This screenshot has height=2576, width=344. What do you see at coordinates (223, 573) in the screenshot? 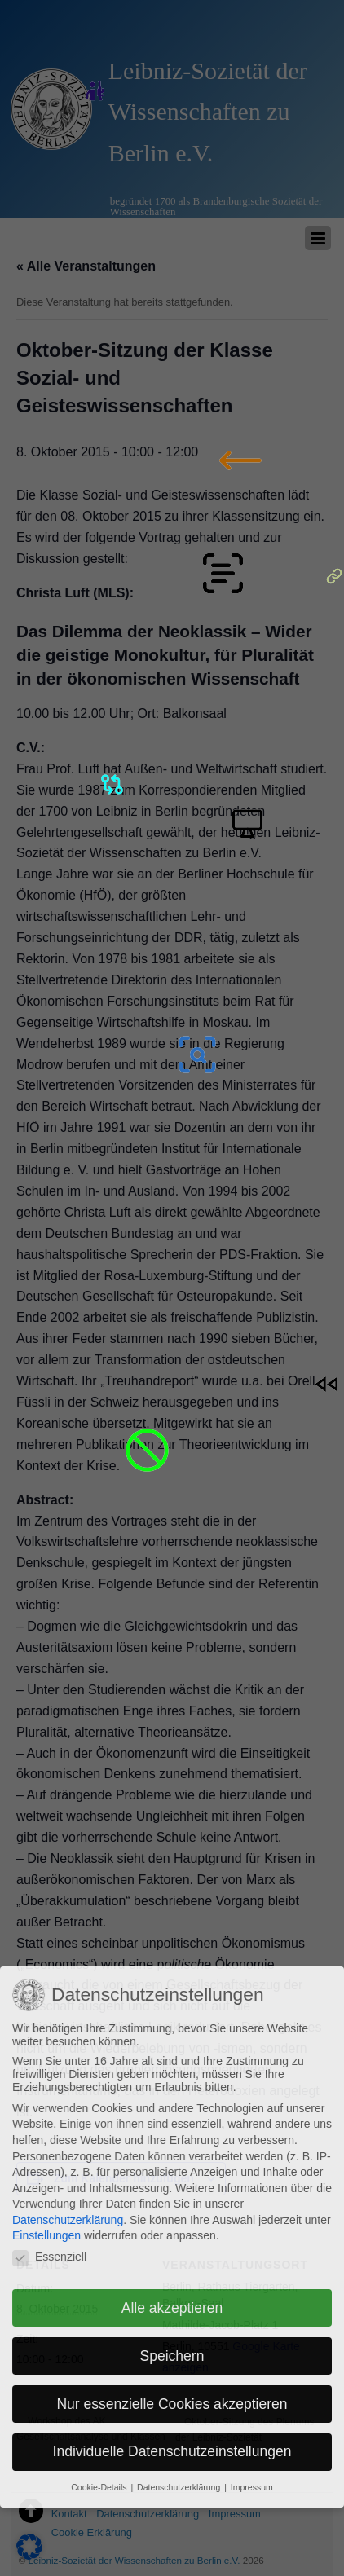
I see `scan document to extract text` at bounding box center [223, 573].